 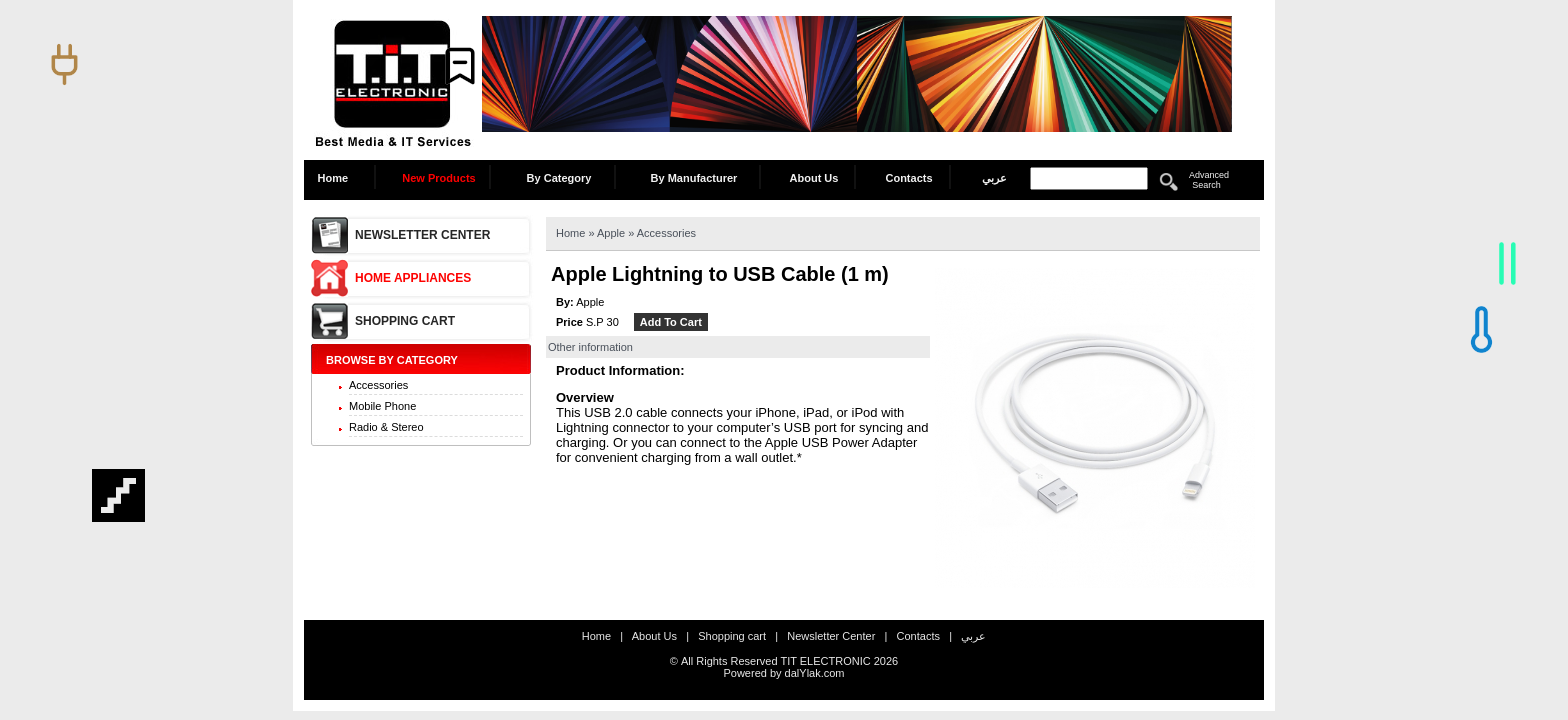 What do you see at coordinates (460, 66) in the screenshot?
I see `remove from saved bookmarks` at bounding box center [460, 66].